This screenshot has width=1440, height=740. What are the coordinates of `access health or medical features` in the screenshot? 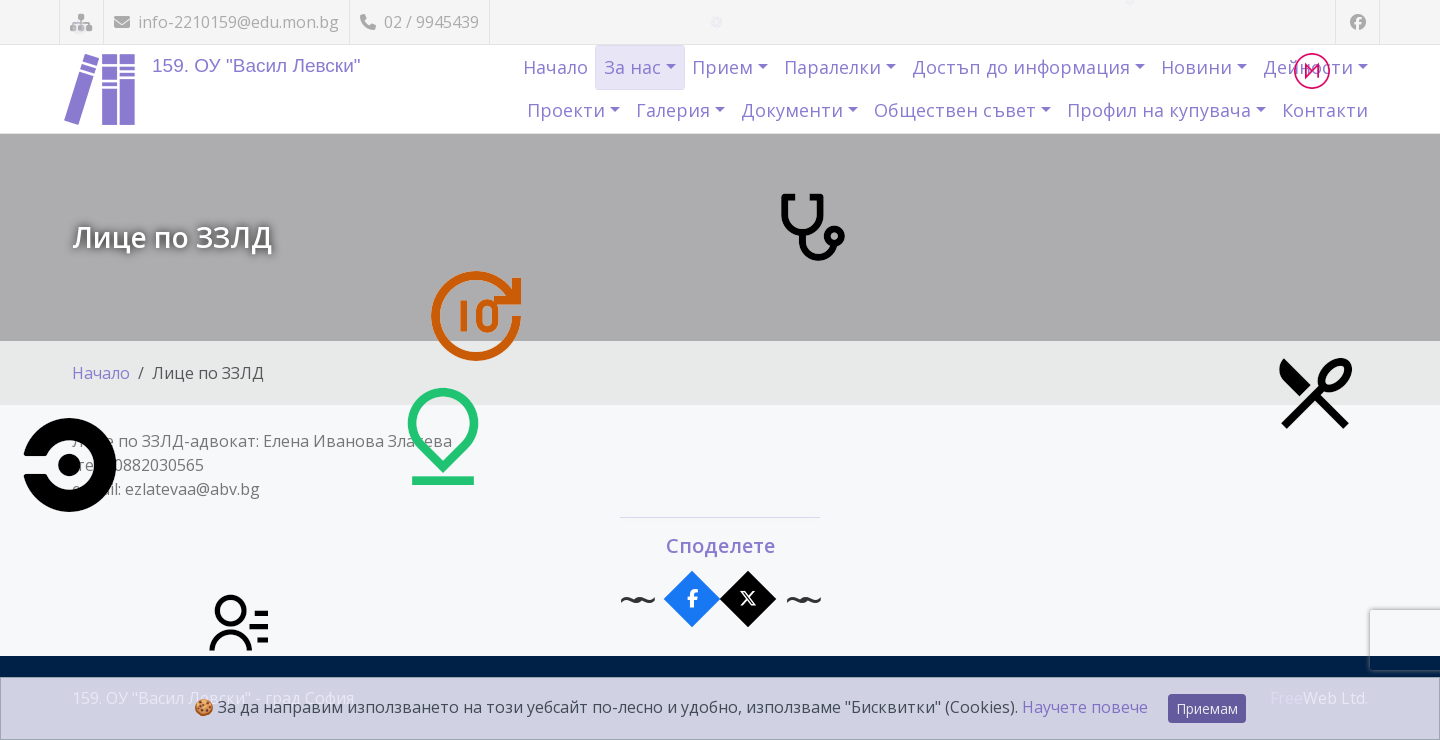 It's located at (809, 225).